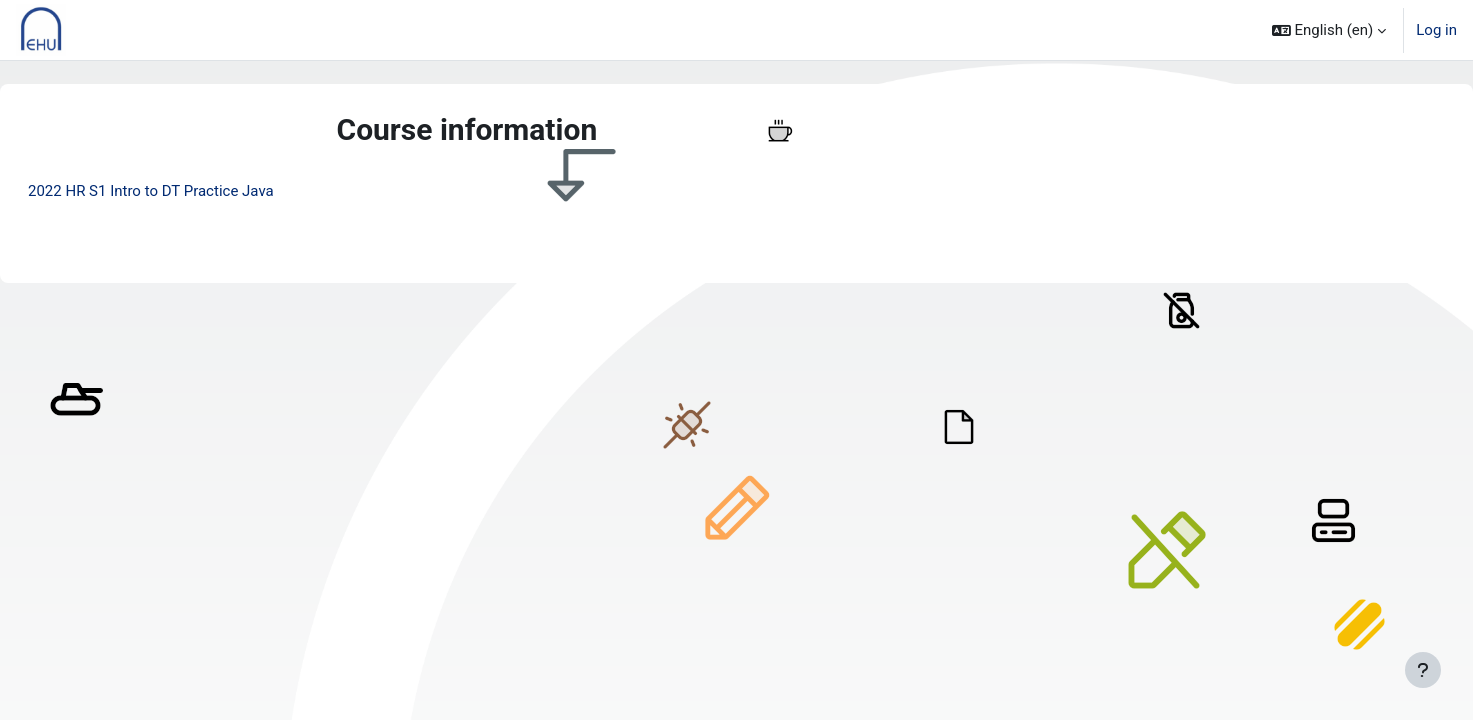 The height and width of the screenshot is (720, 1473). What do you see at coordinates (779, 131) in the screenshot?
I see `find nearby coffee shops or cafés` at bounding box center [779, 131].